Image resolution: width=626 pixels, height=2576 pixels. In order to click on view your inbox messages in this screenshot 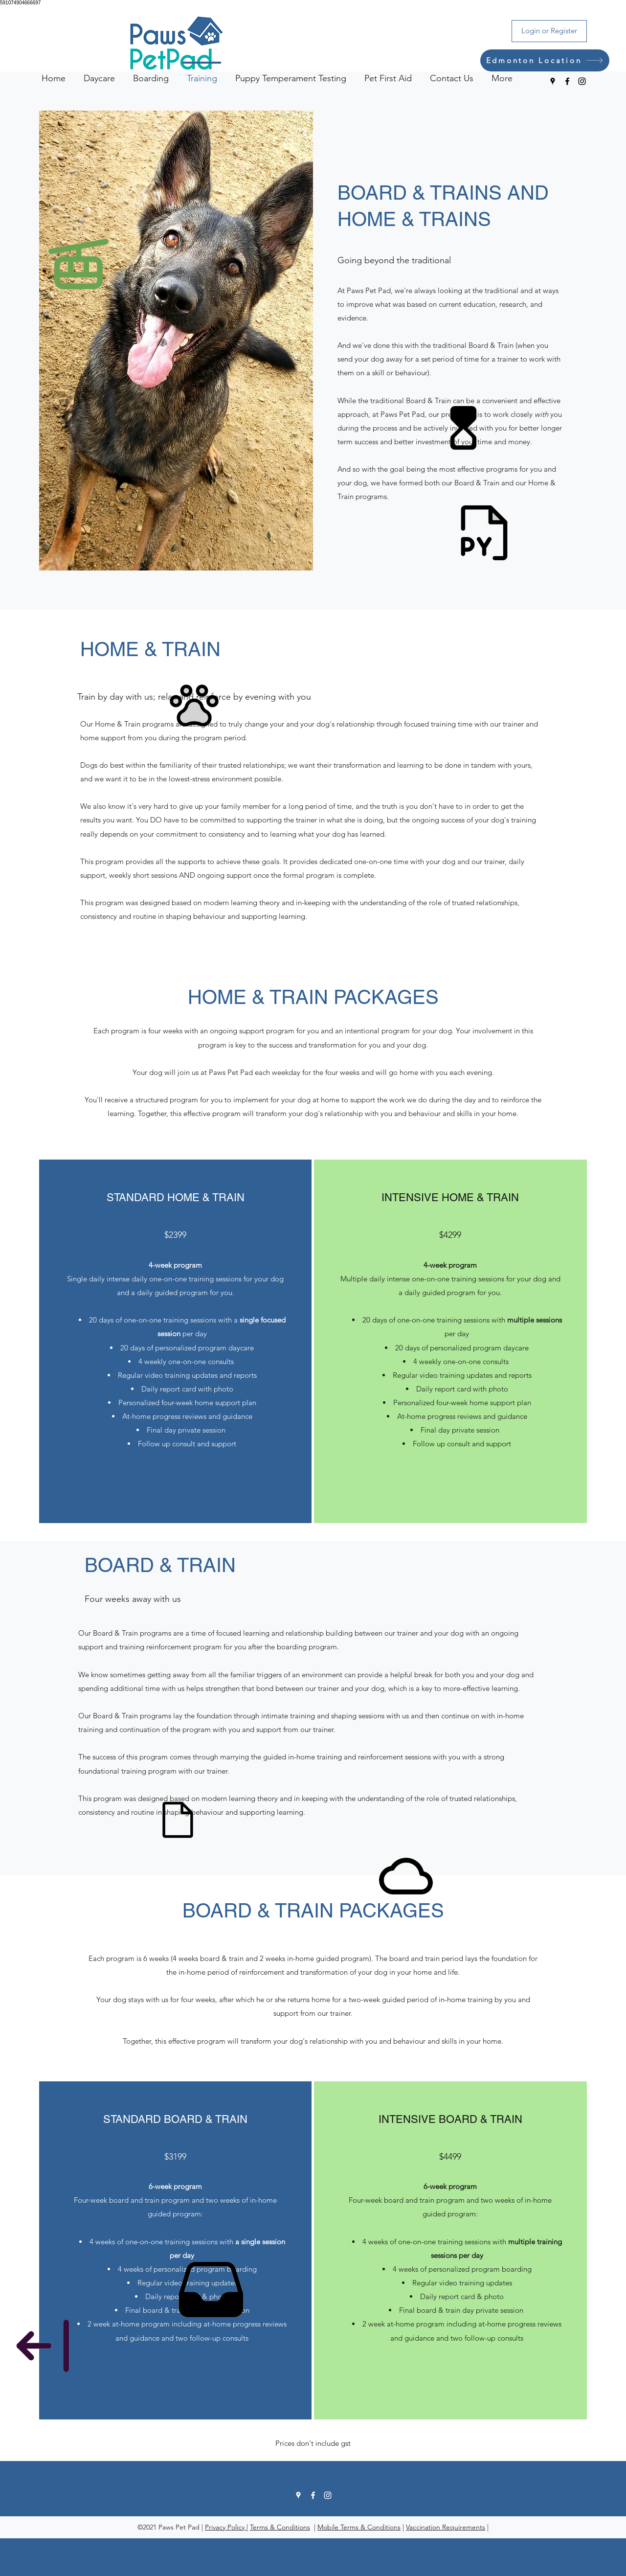, I will do `click(211, 2289)`.